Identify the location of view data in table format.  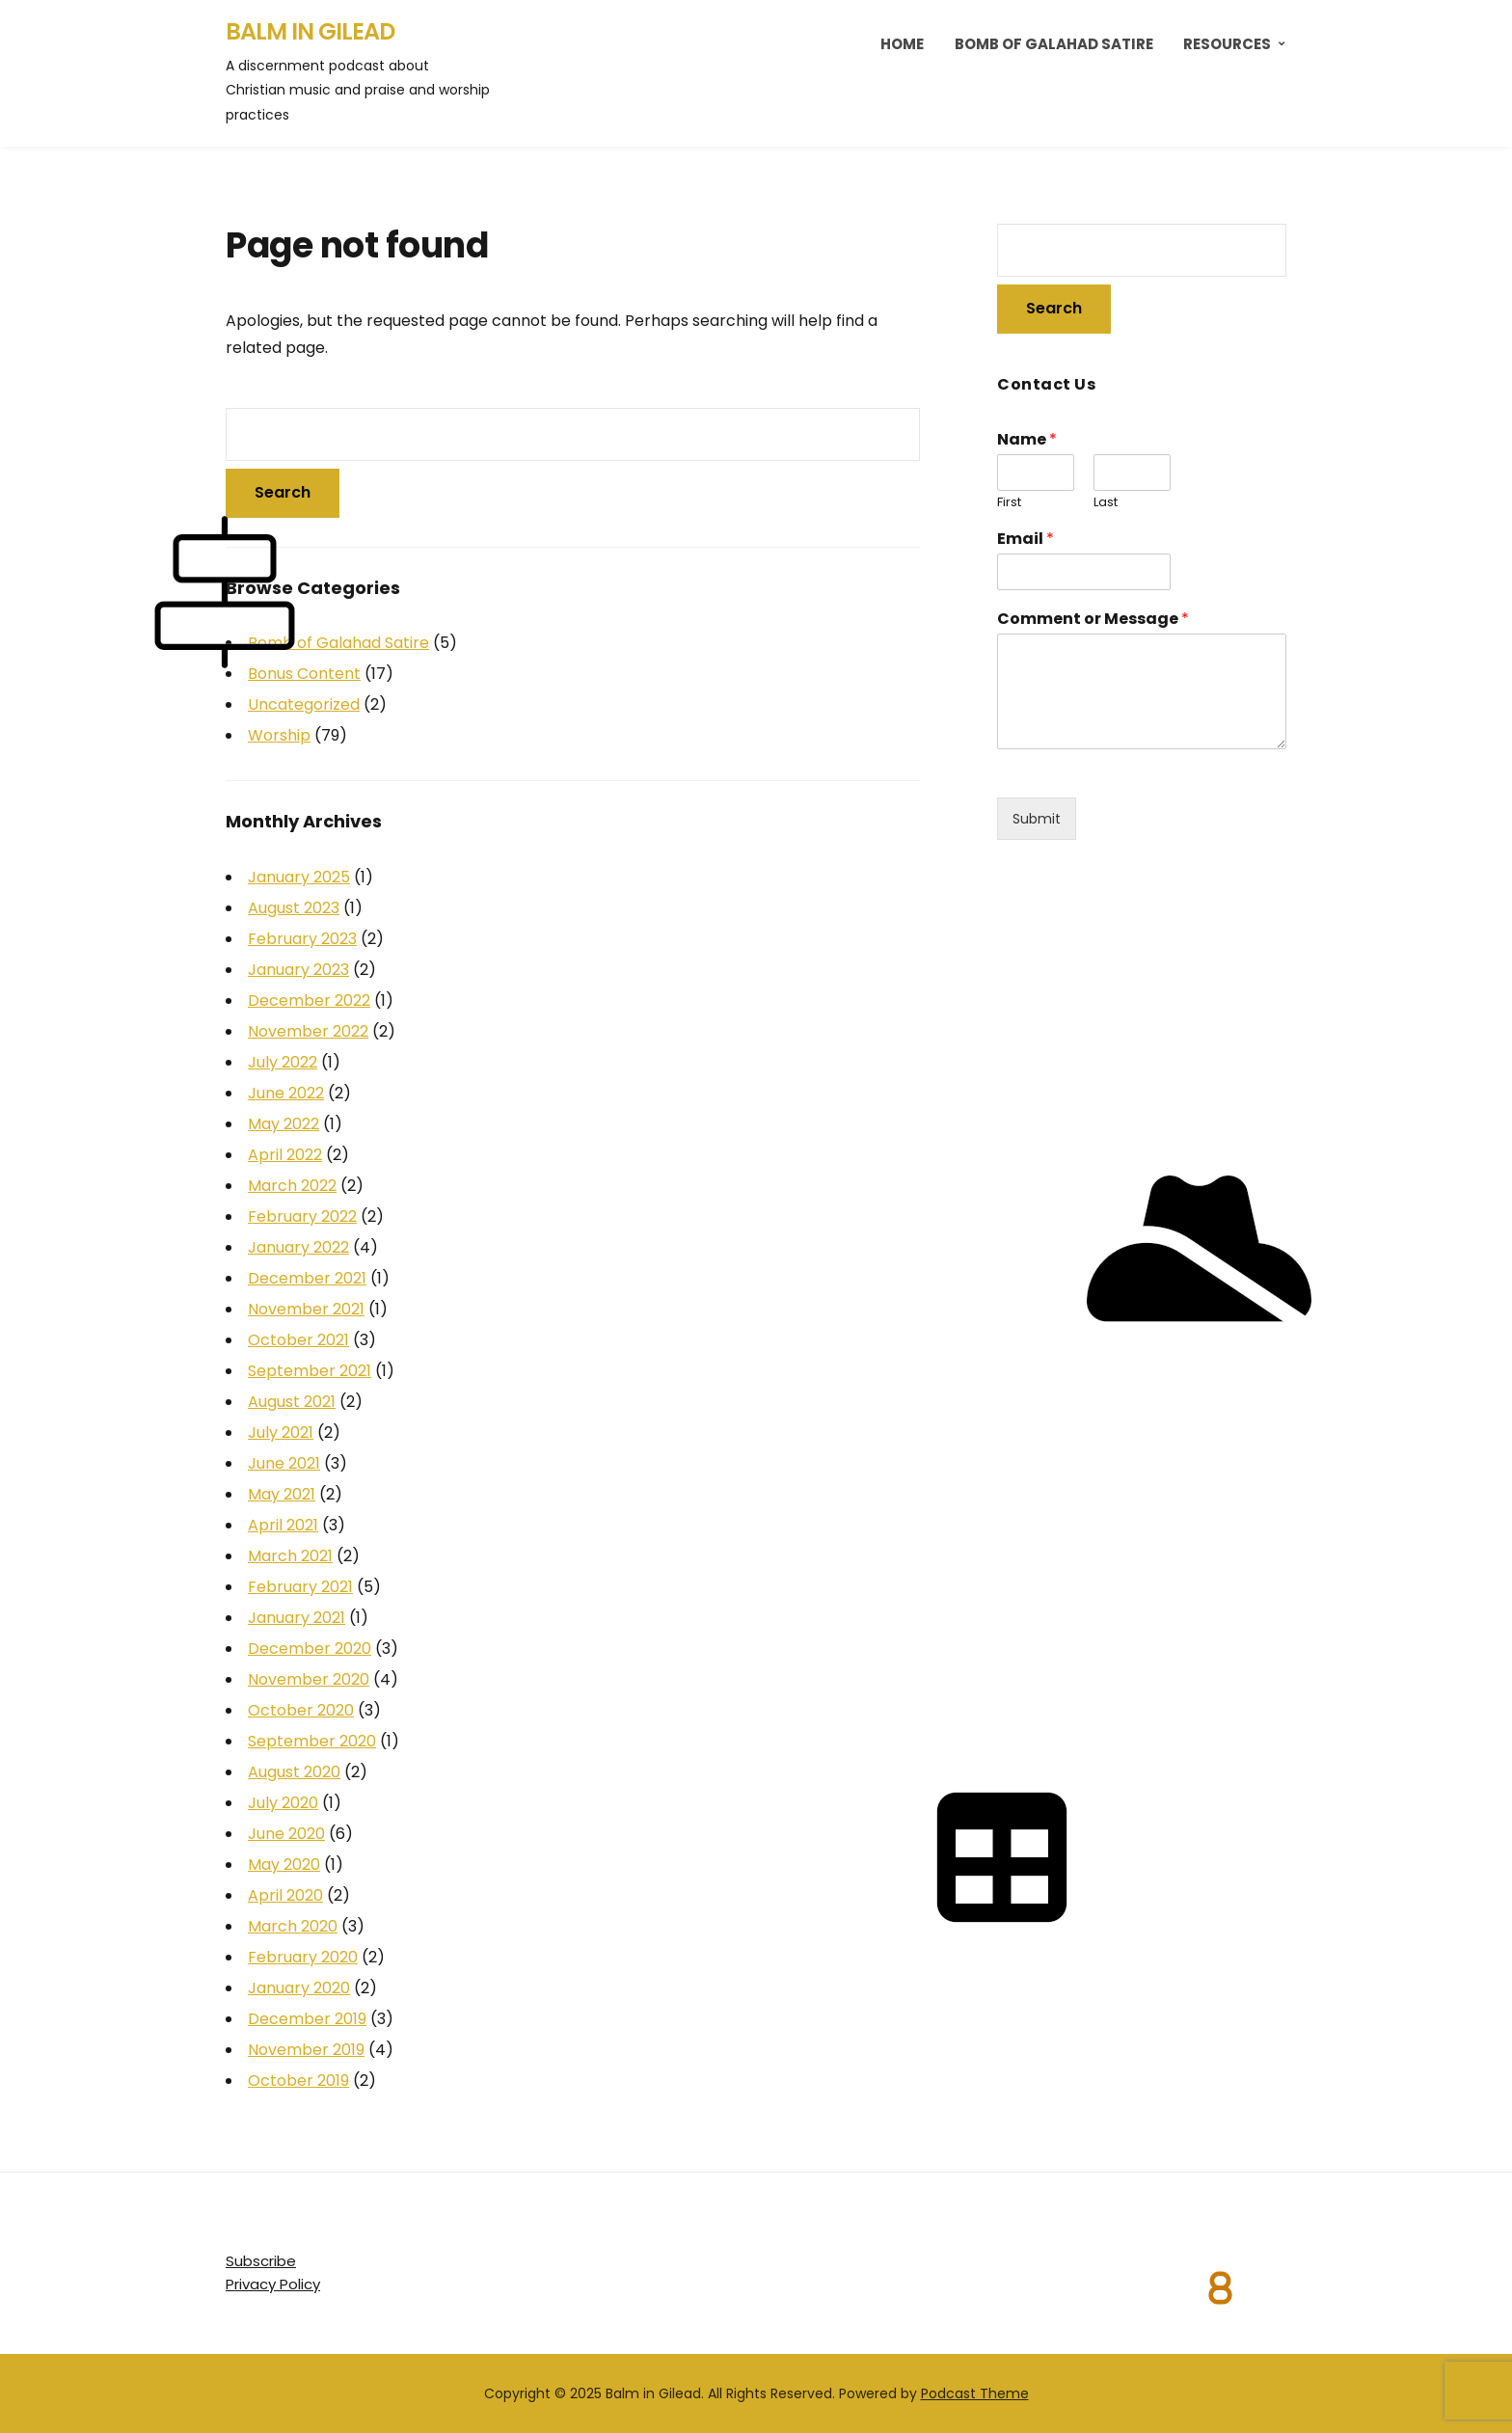
(1002, 1857).